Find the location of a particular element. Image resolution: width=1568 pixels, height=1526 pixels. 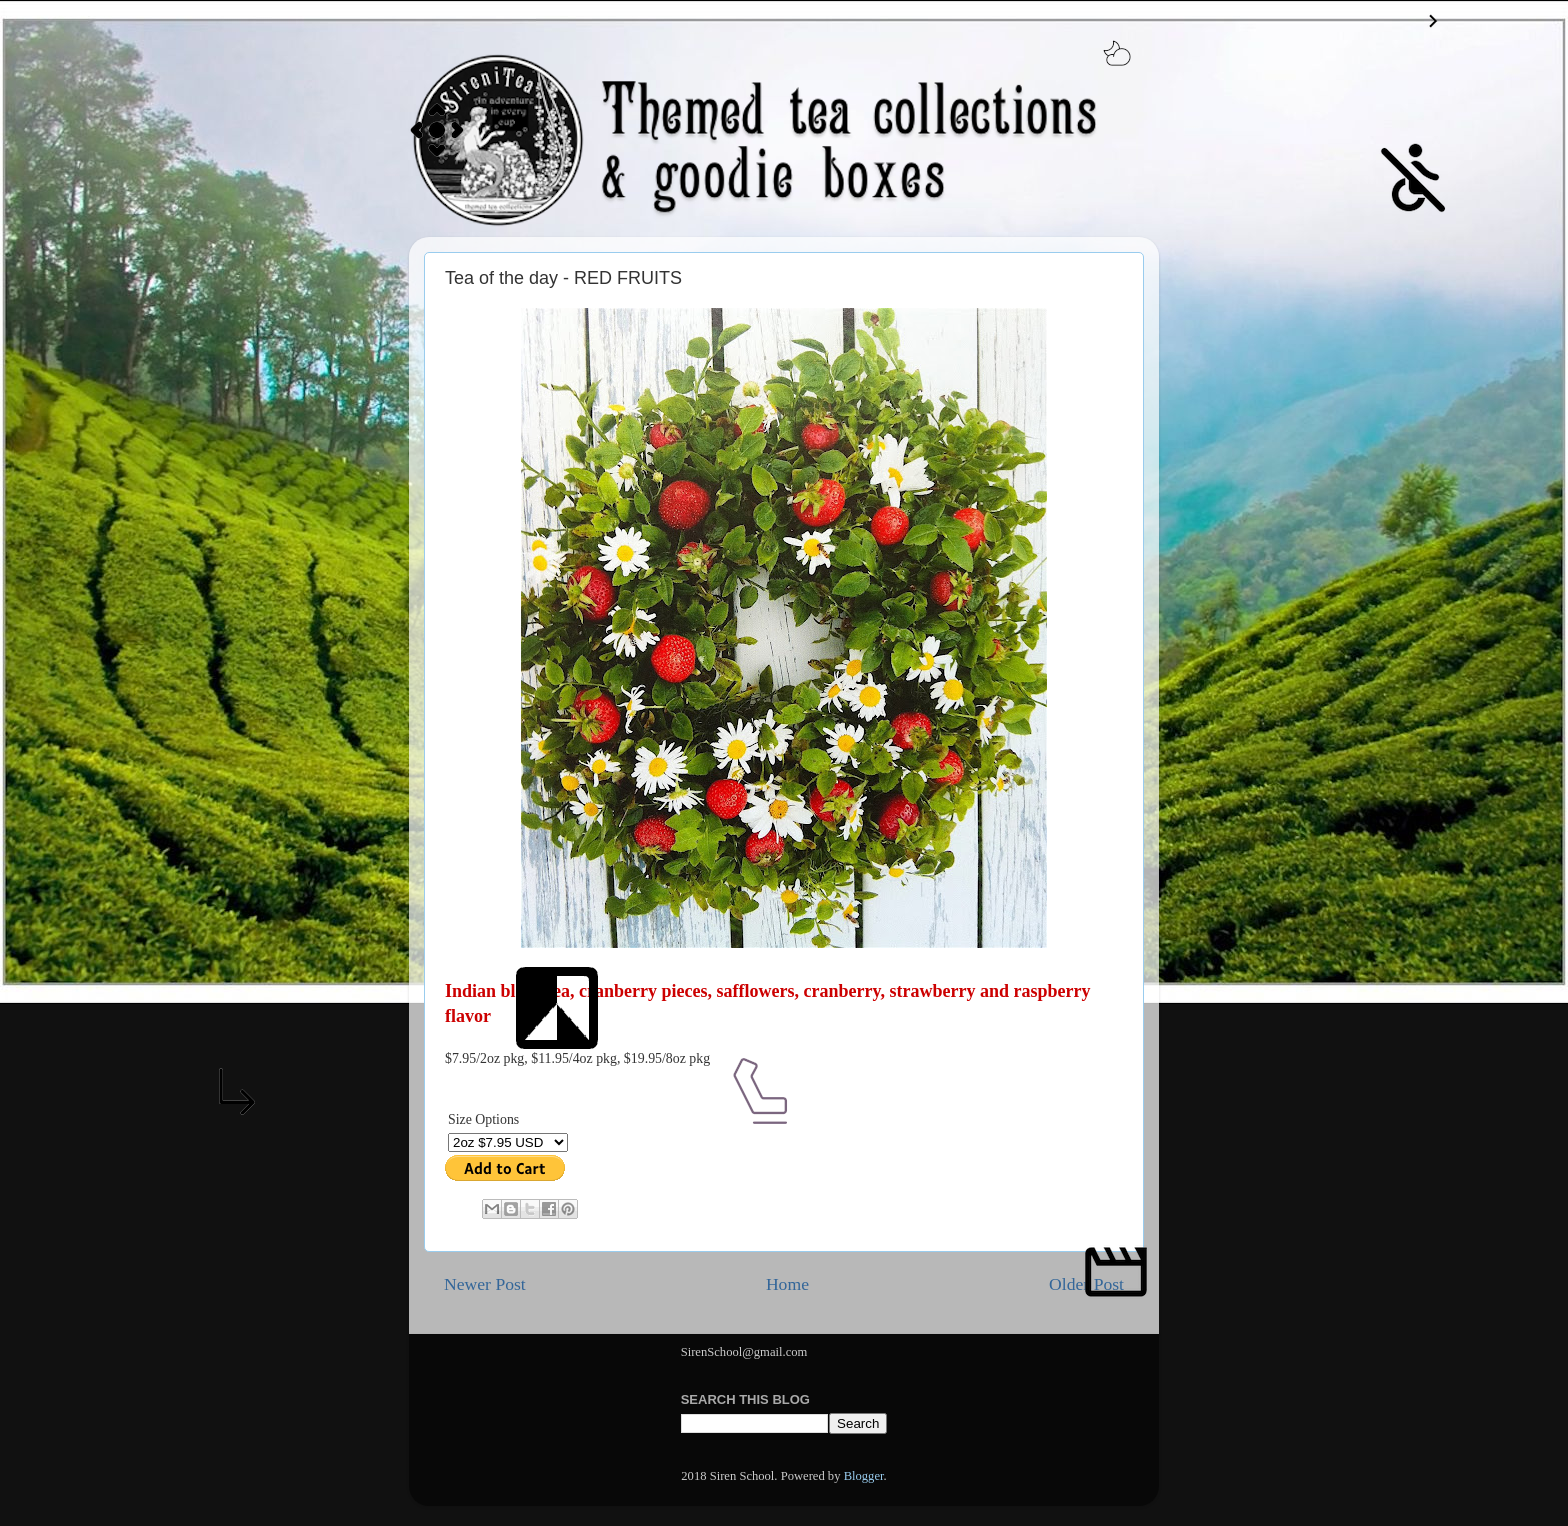

indicates location or service is not wheelchair accessible is located at coordinates (1415, 177).